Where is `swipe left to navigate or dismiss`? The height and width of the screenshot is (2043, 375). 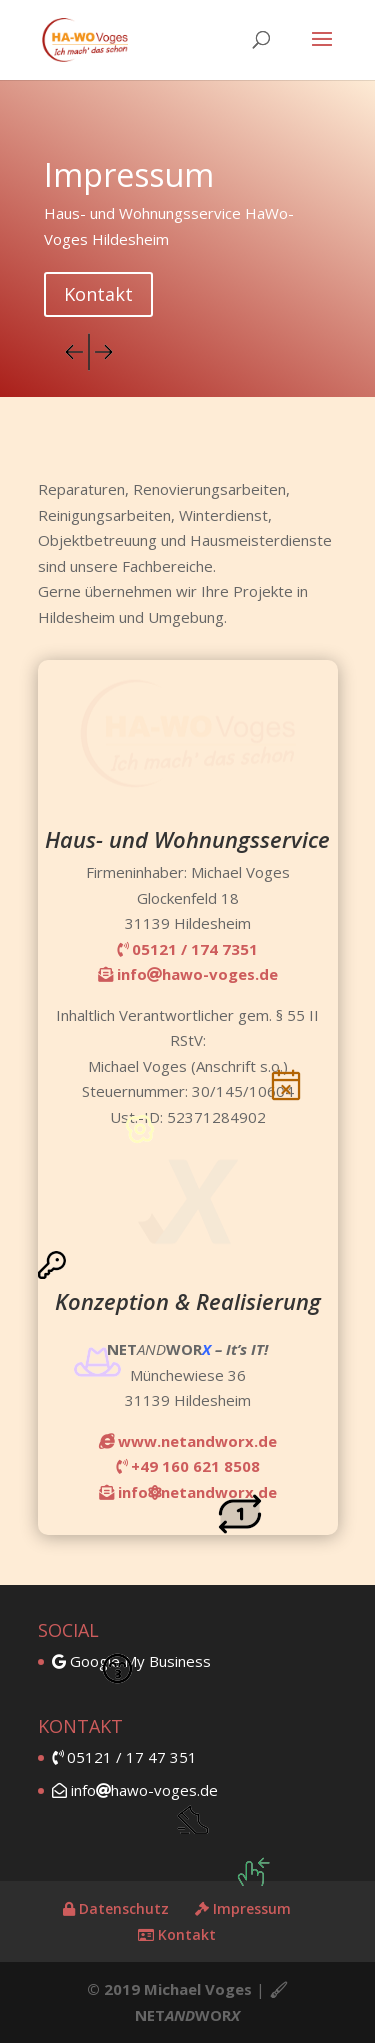
swipe left to navigate or dismiss is located at coordinates (252, 1873).